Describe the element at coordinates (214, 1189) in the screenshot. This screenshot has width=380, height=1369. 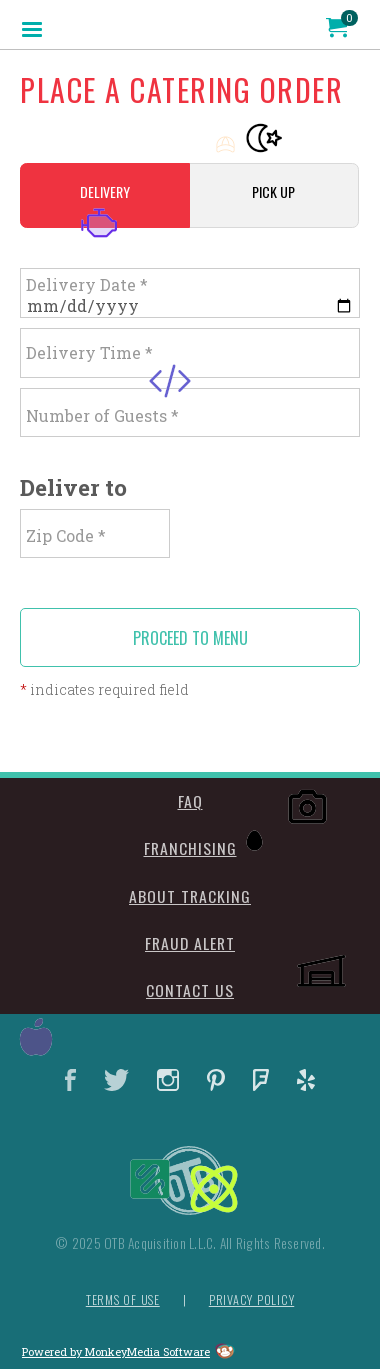
I see `access science or chemistry-related features` at that location.